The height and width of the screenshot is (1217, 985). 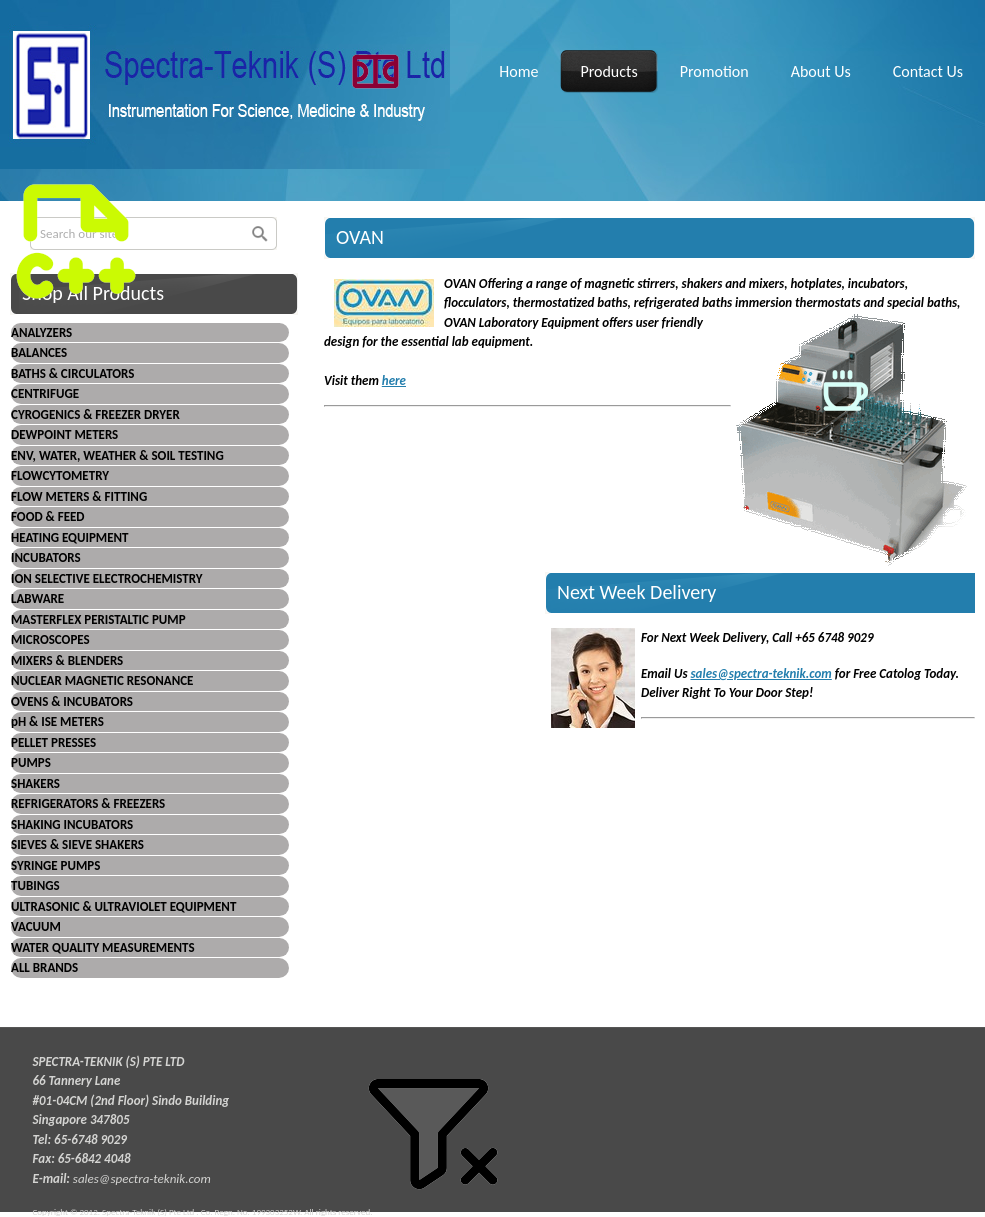 I want to click on find nearby coffee shops or cafes, so click(x=844, y=392).